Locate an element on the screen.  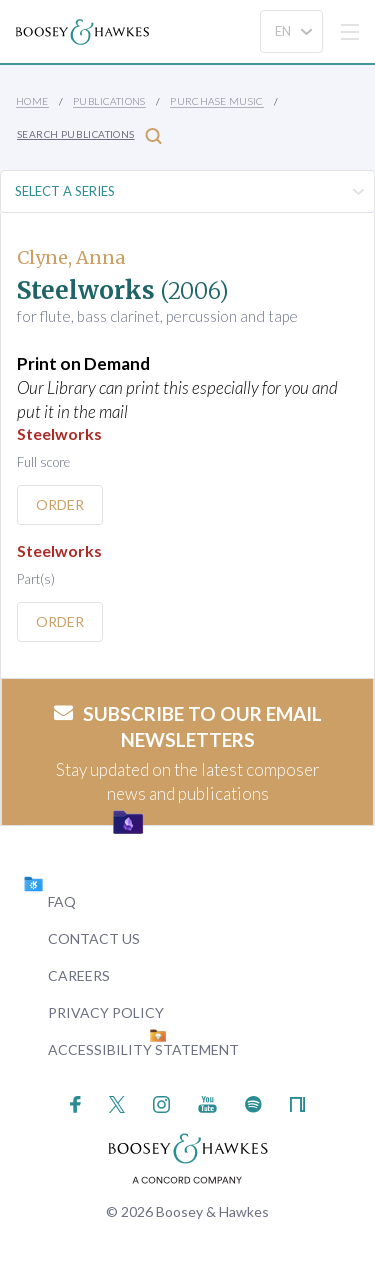
open obsidian vault folder is located at coordinates (128, 823).